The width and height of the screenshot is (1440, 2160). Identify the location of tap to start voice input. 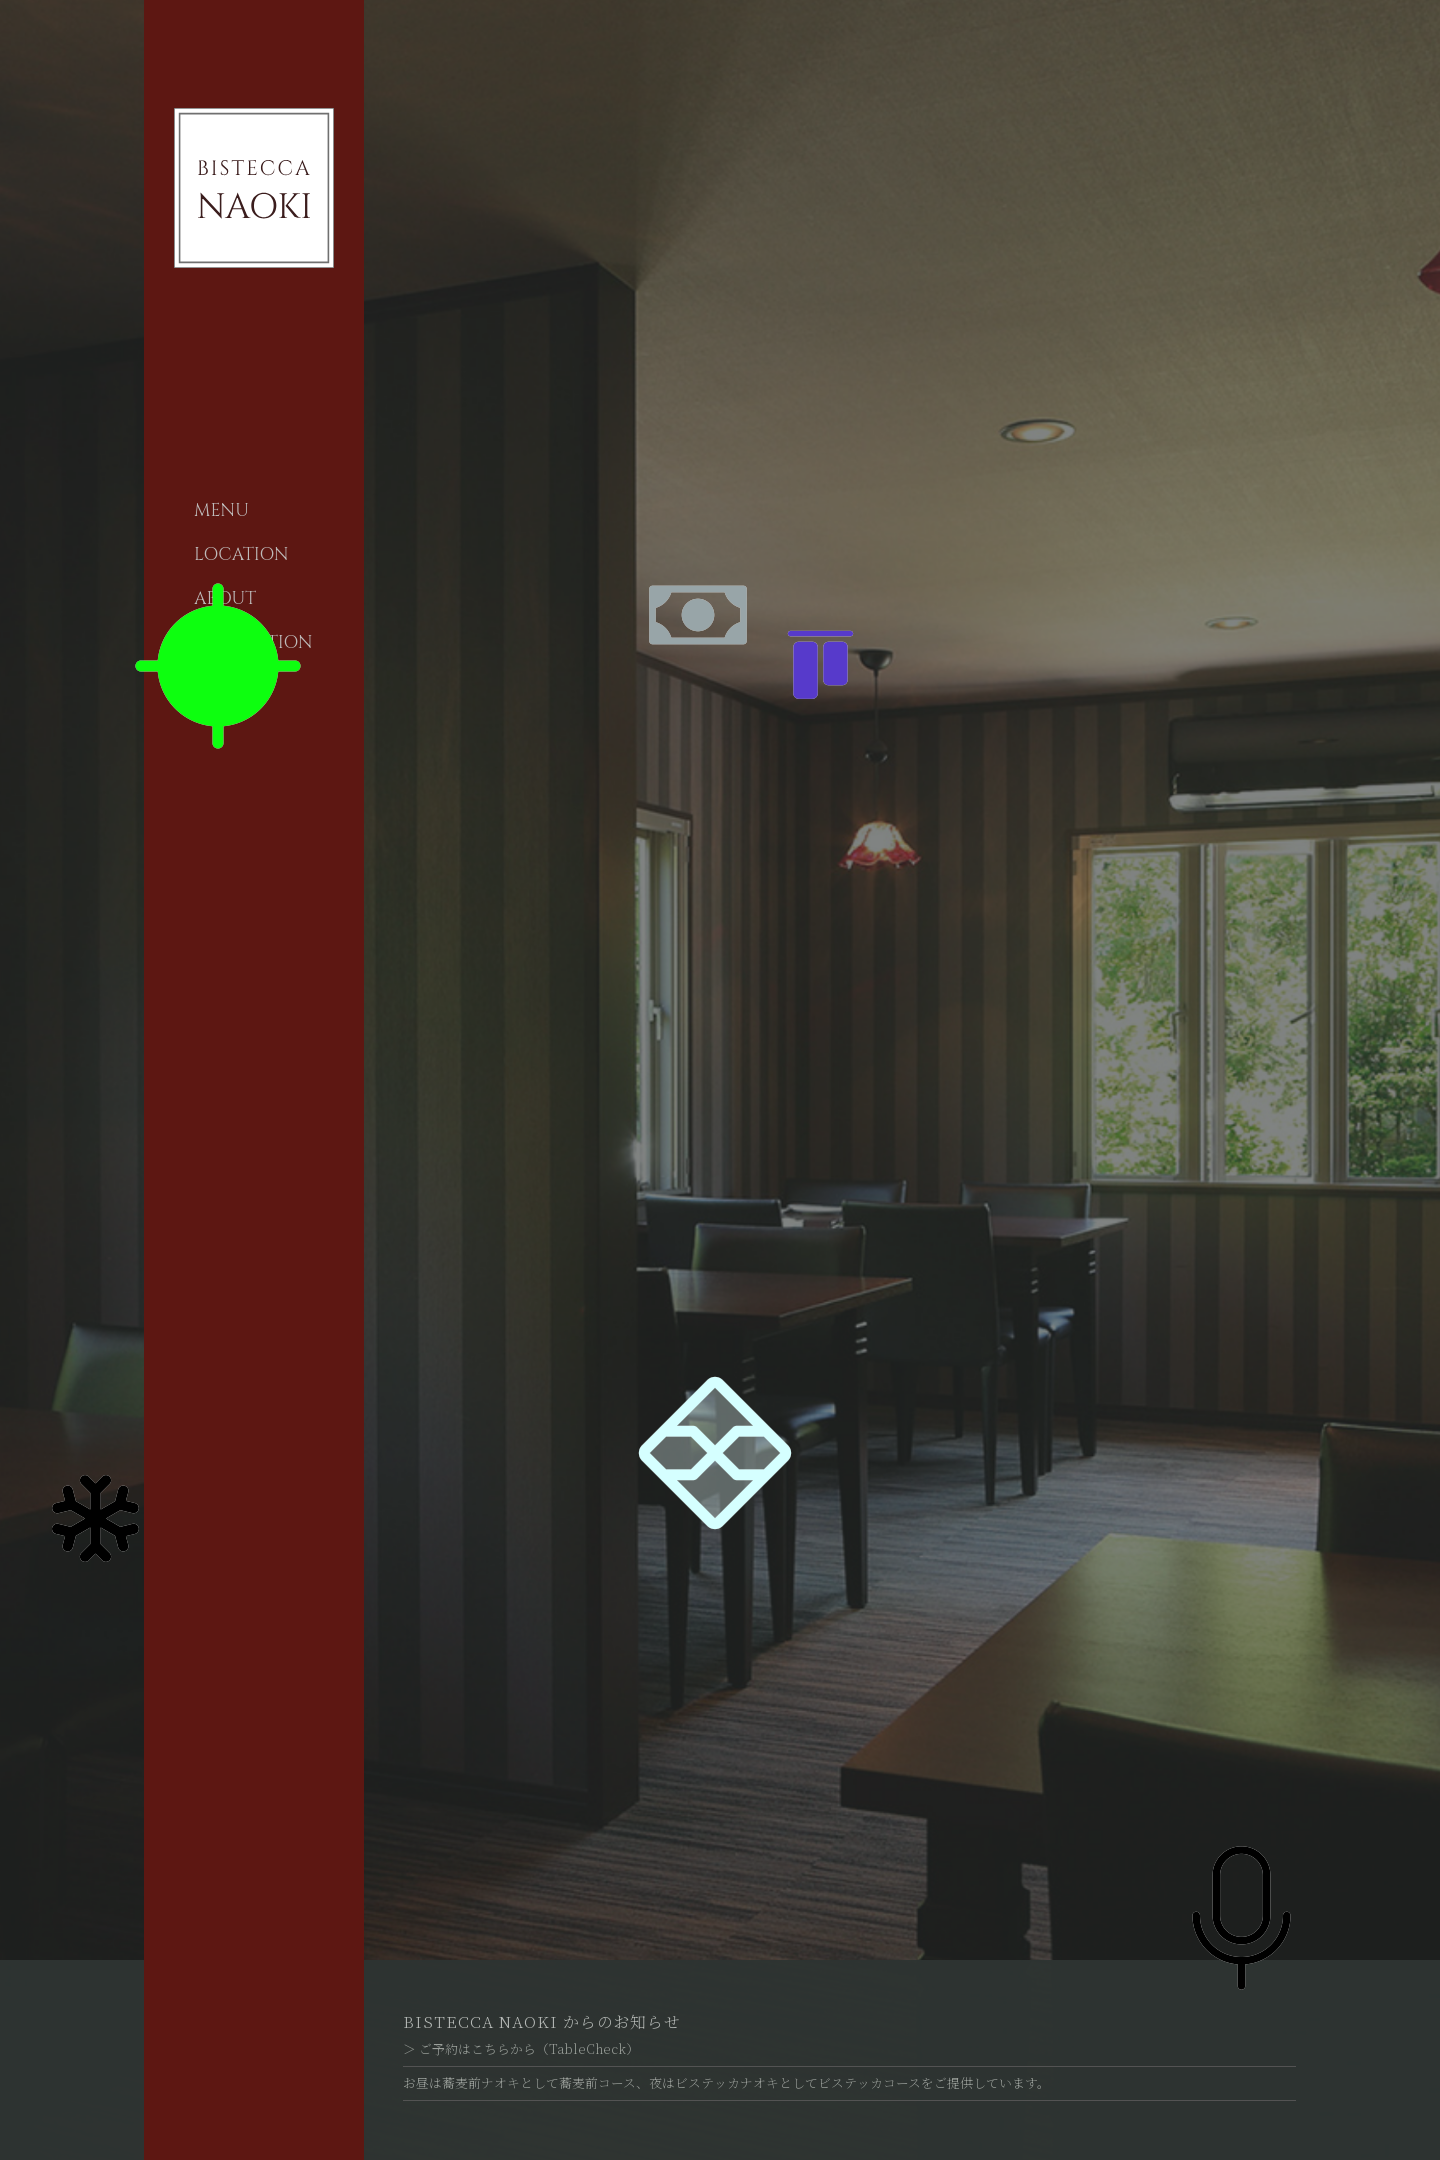
(1241, 1915).